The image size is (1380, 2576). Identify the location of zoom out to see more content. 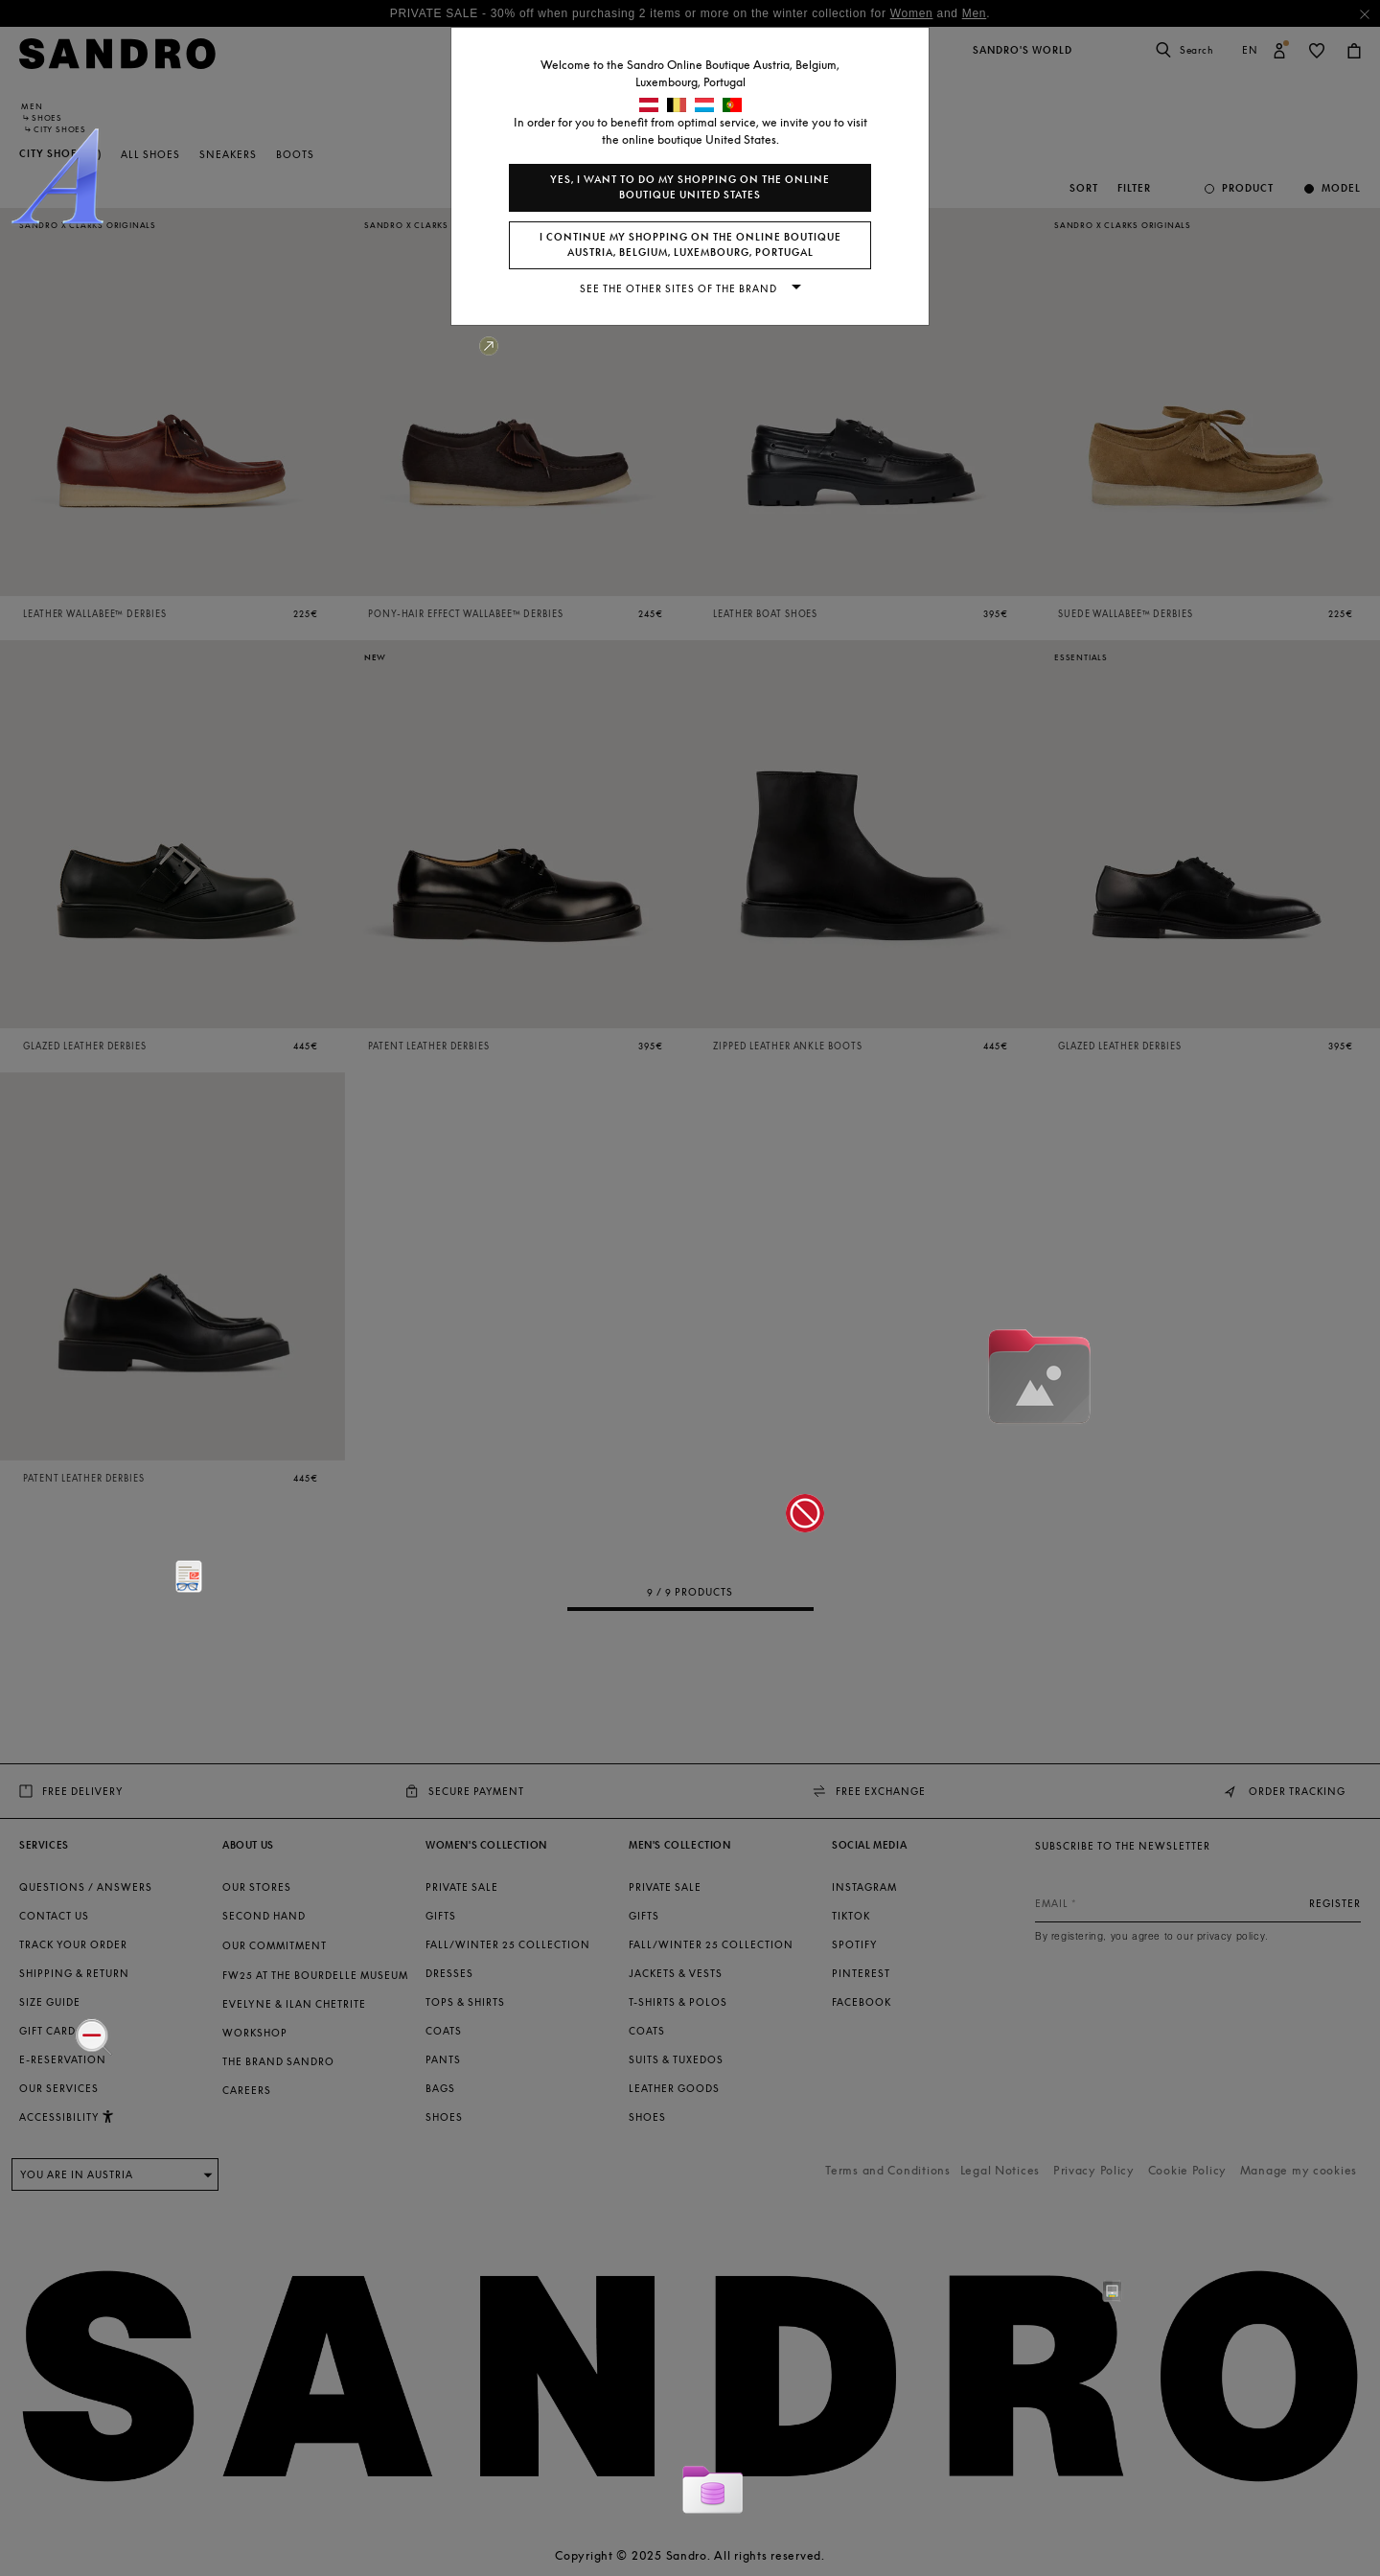
(94, 2037).